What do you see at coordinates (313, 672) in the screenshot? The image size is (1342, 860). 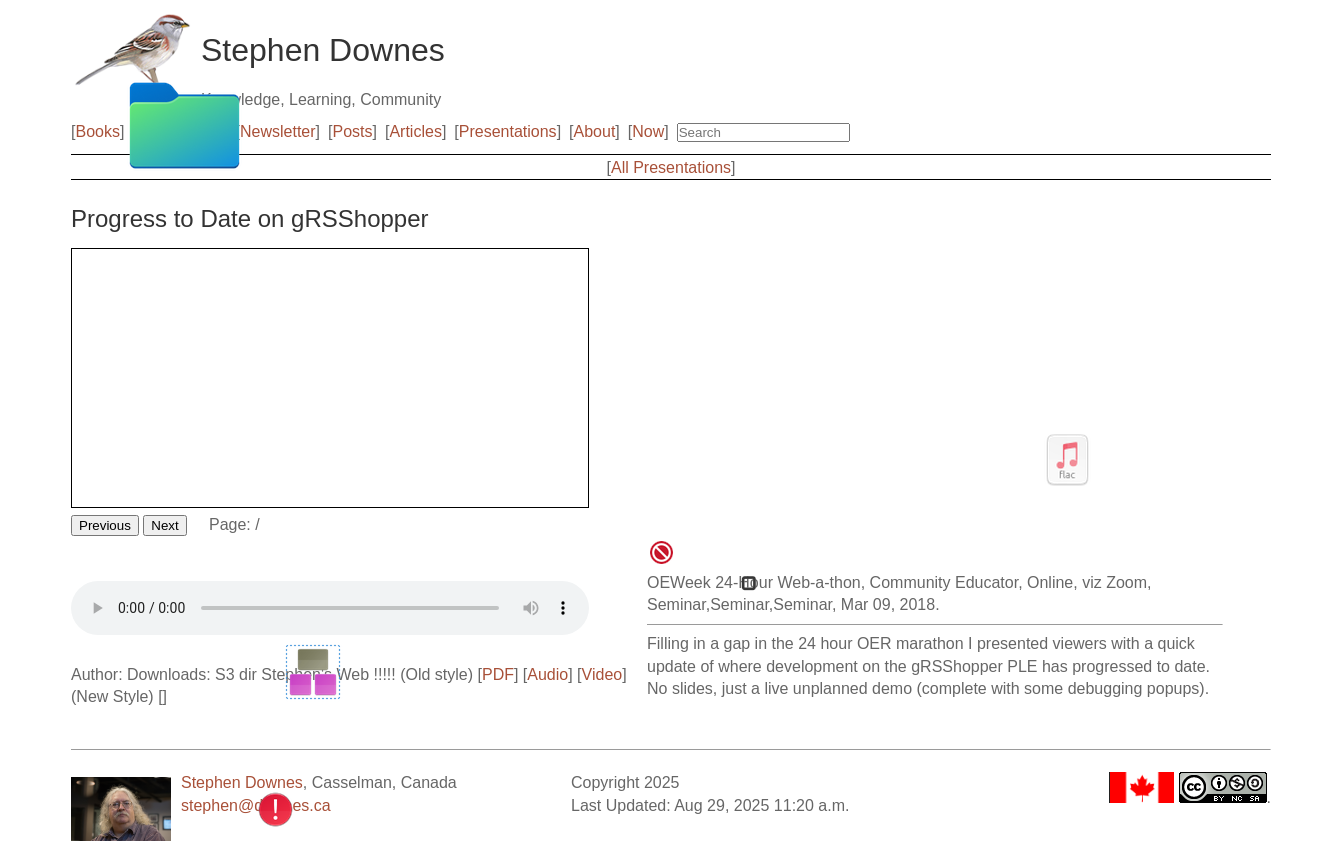 I see `select all items in the current view` at bounding box center [313, 672].